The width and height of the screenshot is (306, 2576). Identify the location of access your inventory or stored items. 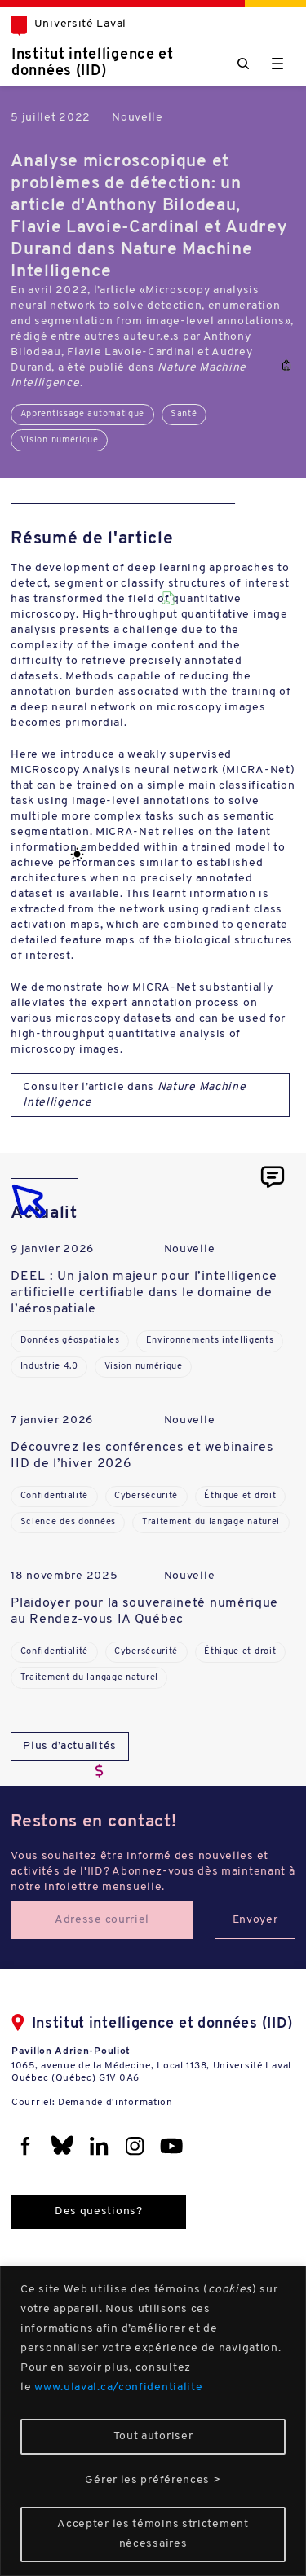
(286, 365).